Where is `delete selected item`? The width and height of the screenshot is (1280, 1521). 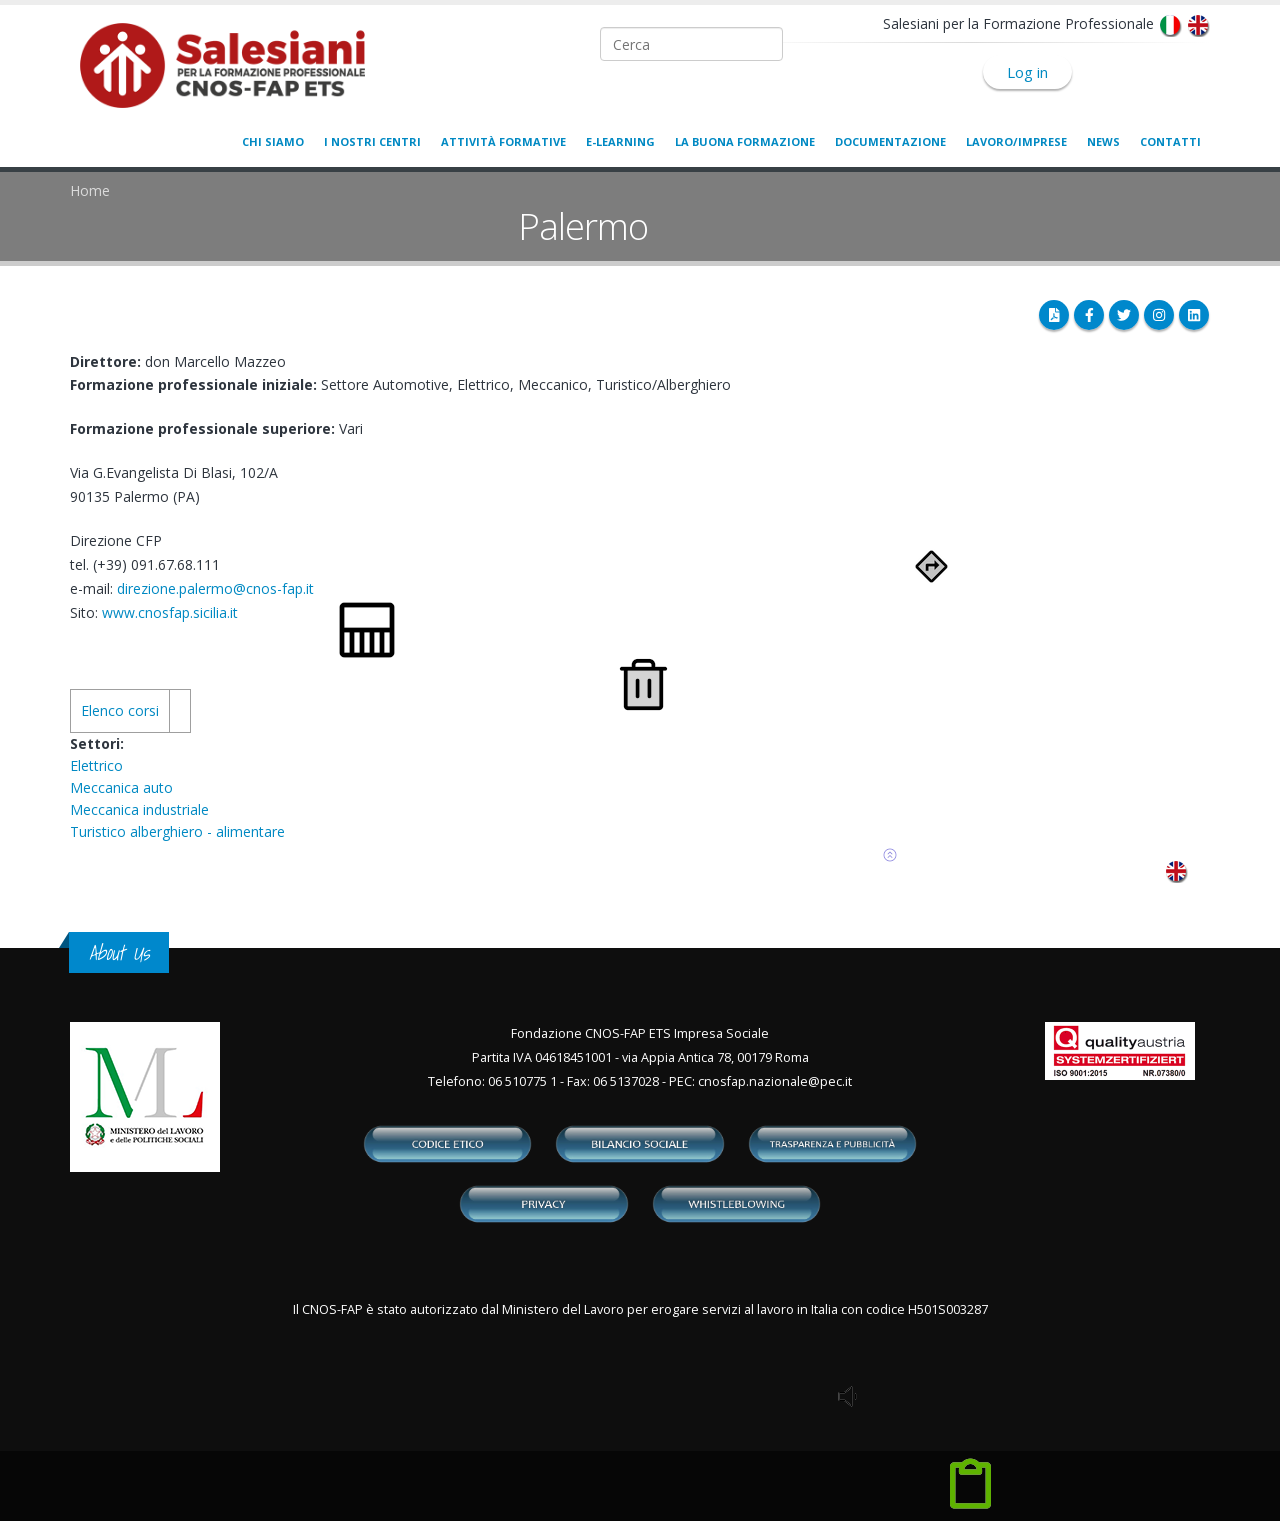 delete selected item is located at coordinates (643, 686).